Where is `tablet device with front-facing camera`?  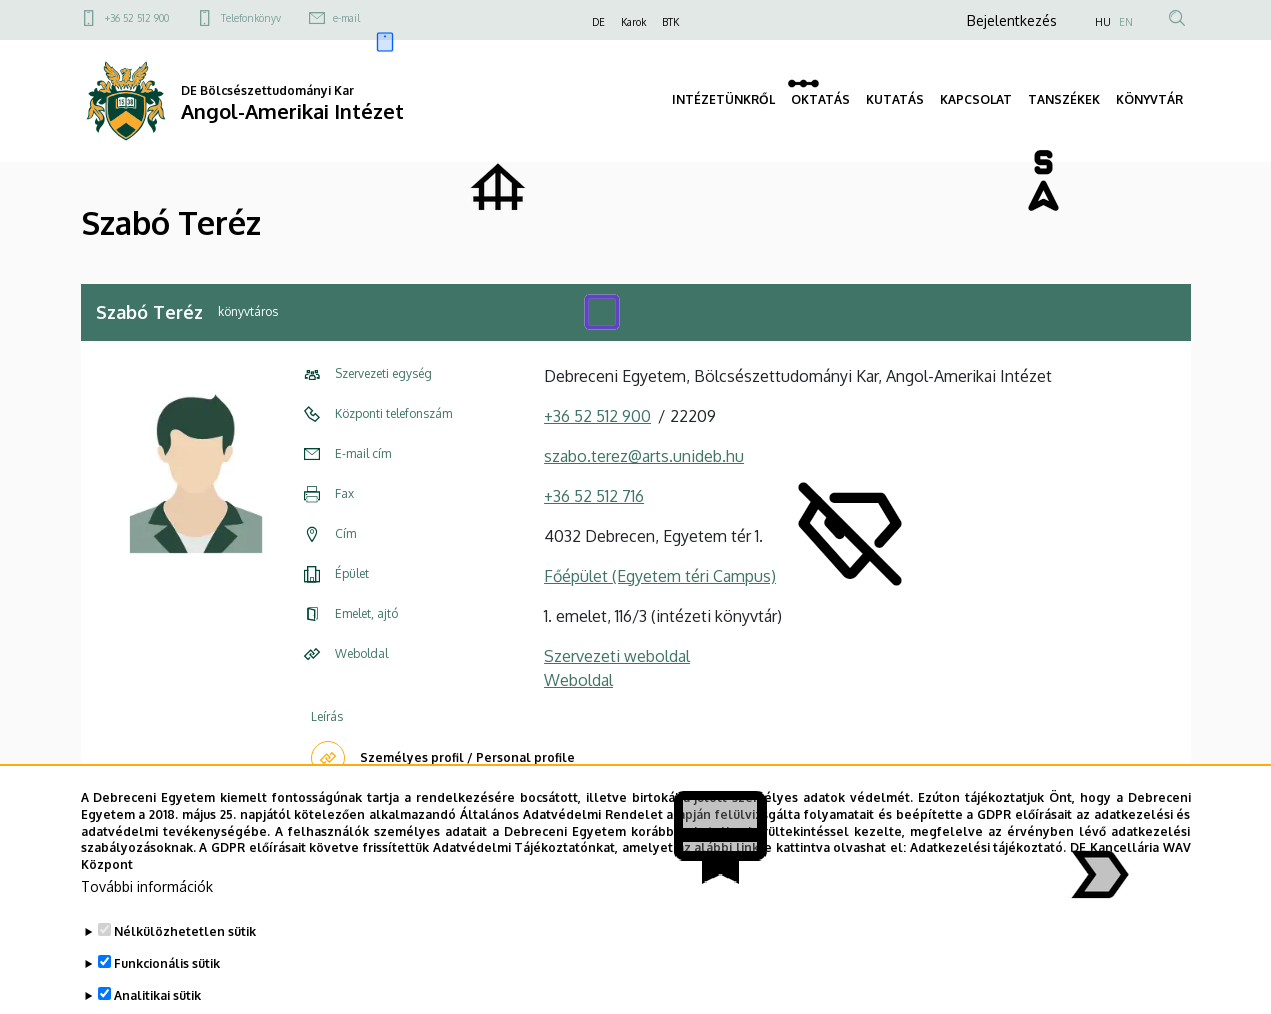
tablet device with front-facing camera is located at coordinates (385, 42).